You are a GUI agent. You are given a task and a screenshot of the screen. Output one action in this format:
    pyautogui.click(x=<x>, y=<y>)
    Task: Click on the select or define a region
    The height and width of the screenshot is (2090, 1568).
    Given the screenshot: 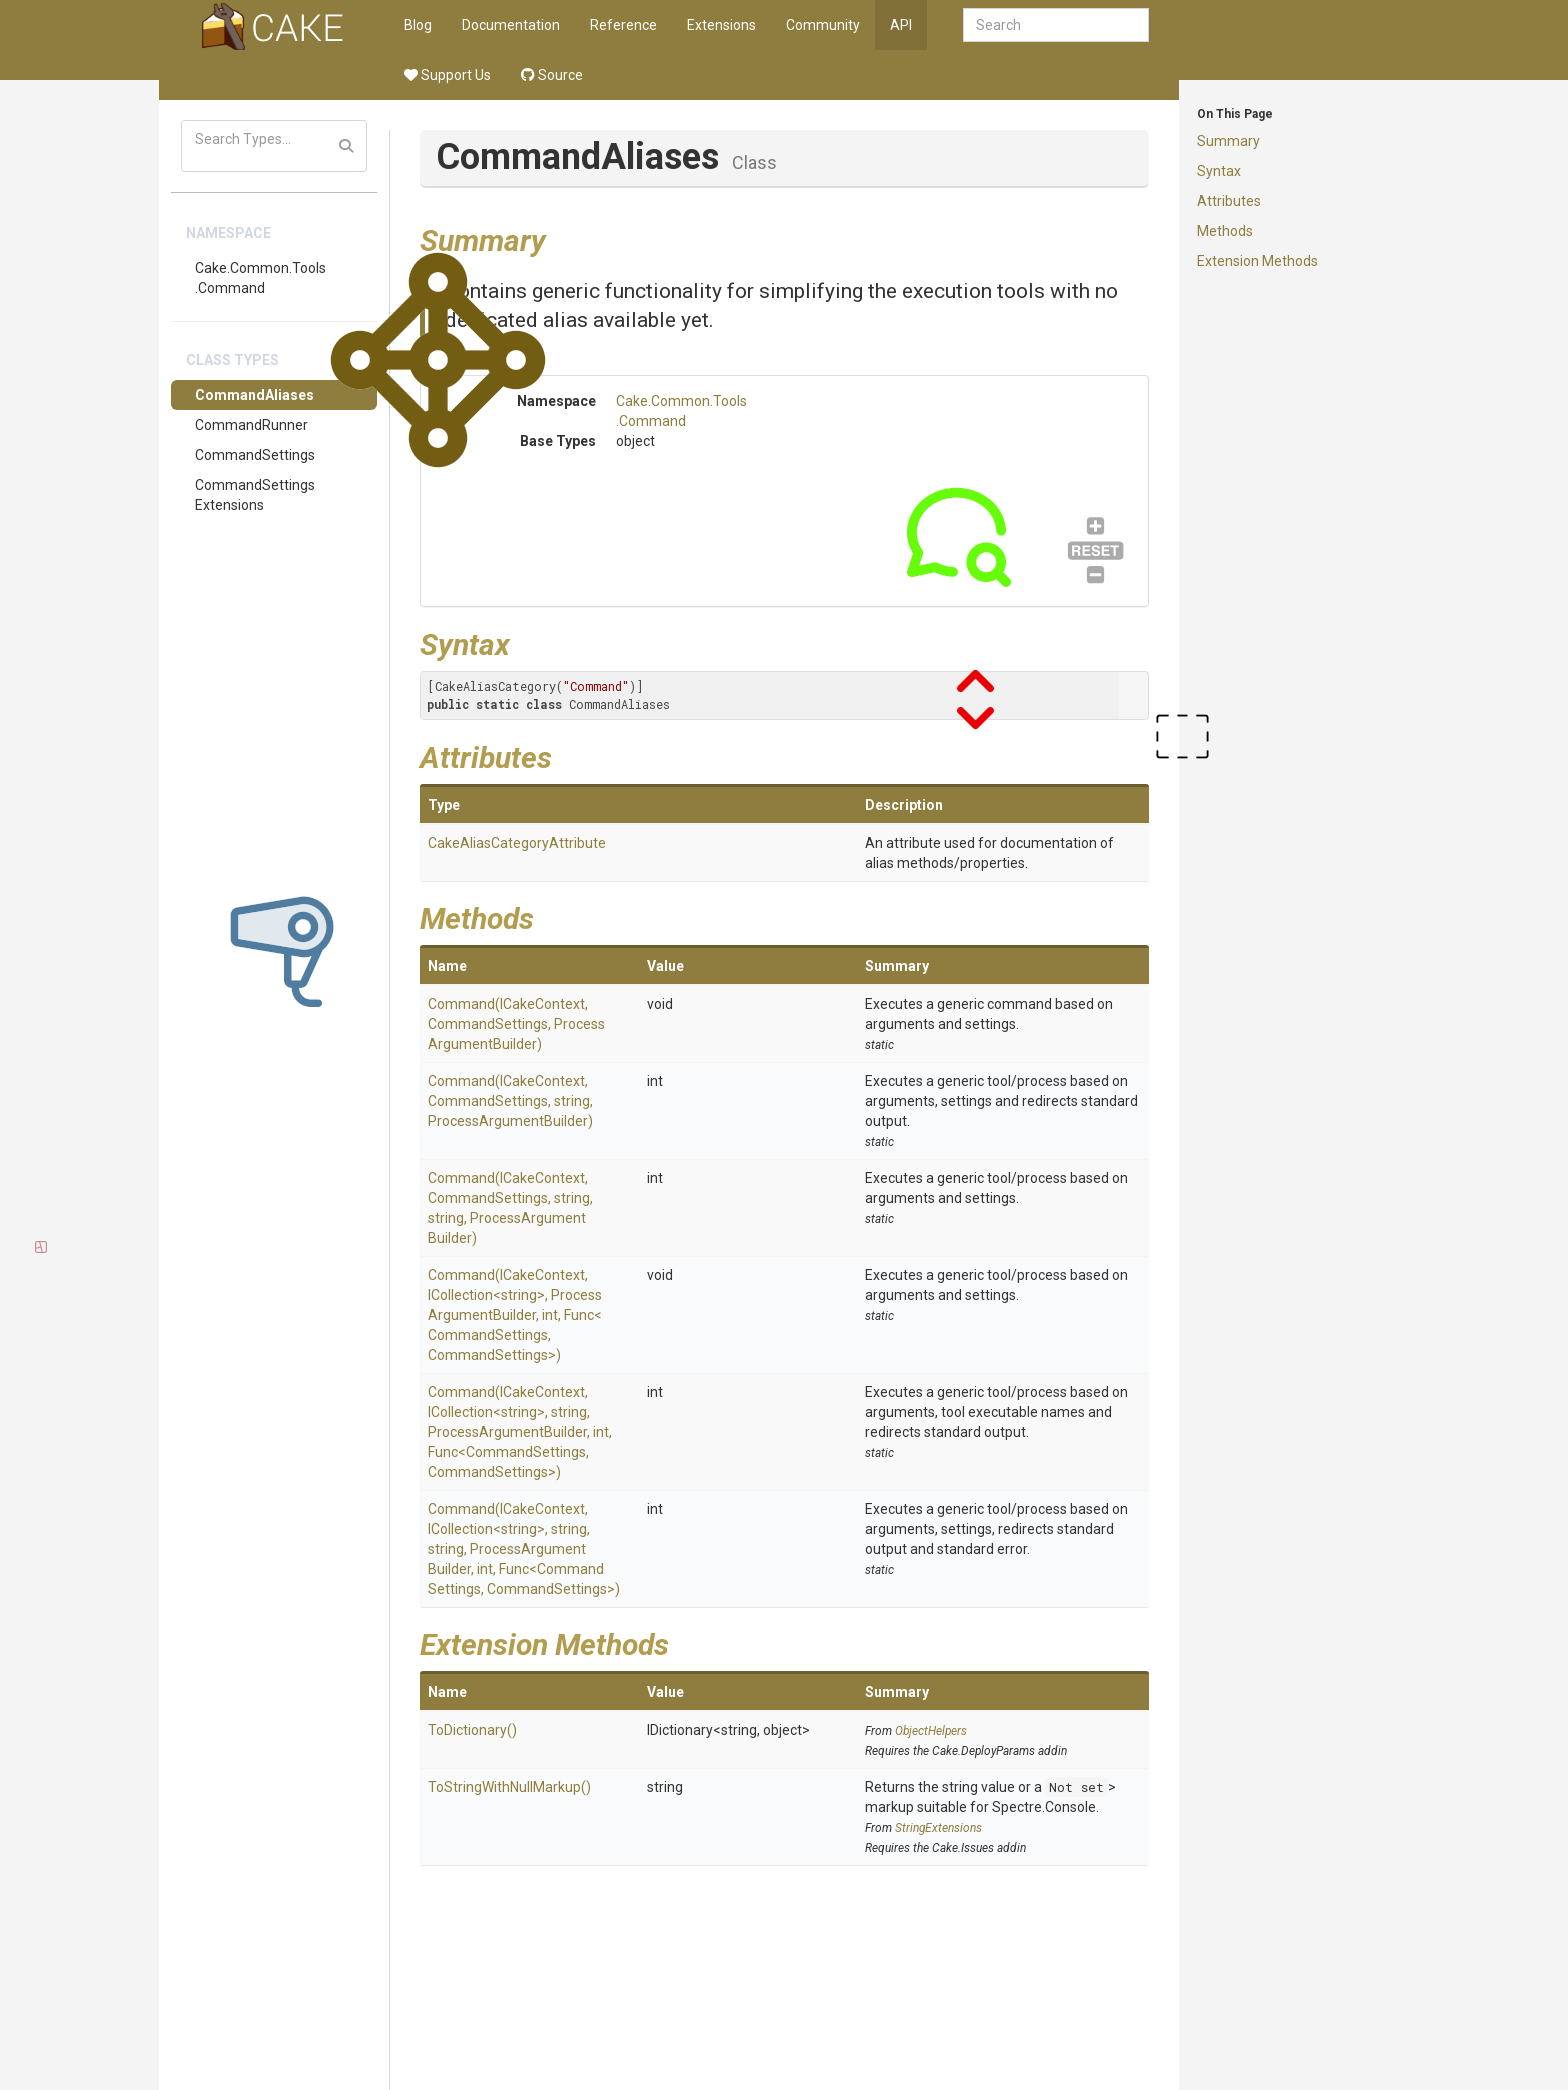 What is the action you would take?
    pyautogui.click(x=1182, y=736)
    